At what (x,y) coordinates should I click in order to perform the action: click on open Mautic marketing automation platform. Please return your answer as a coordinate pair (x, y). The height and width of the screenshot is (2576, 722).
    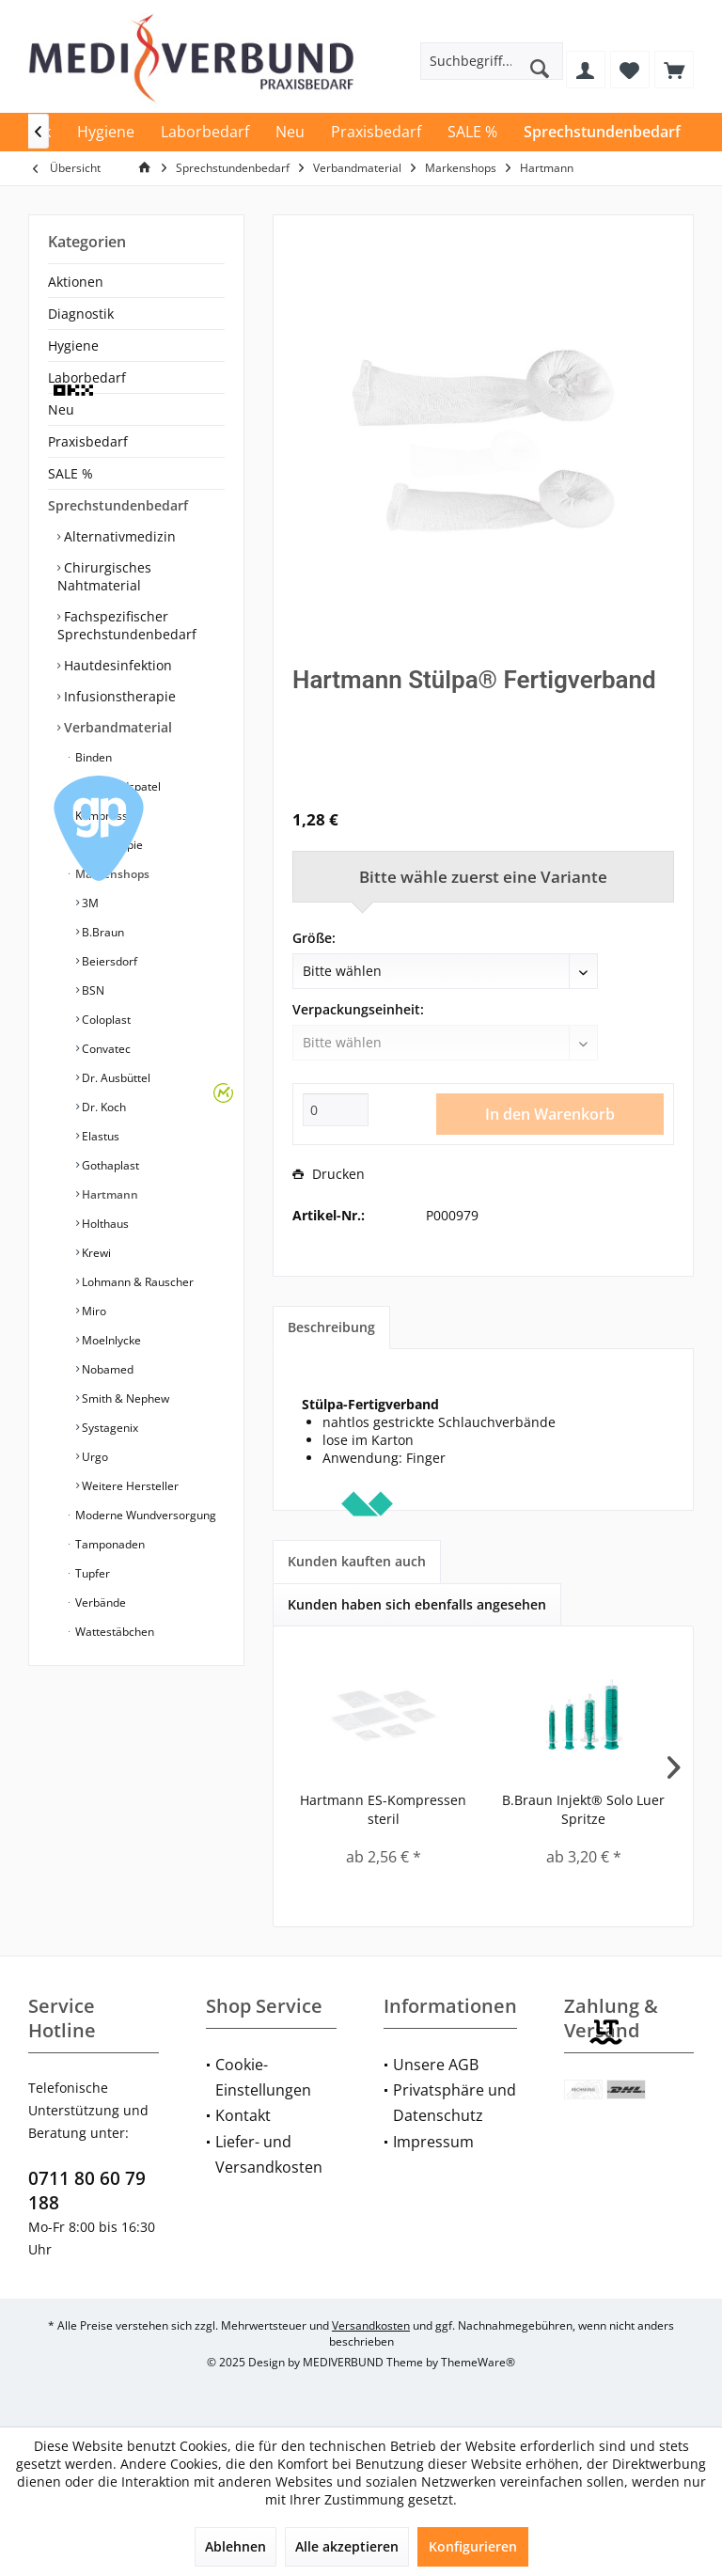
    Looking at the image, I should click on (223, 1092).